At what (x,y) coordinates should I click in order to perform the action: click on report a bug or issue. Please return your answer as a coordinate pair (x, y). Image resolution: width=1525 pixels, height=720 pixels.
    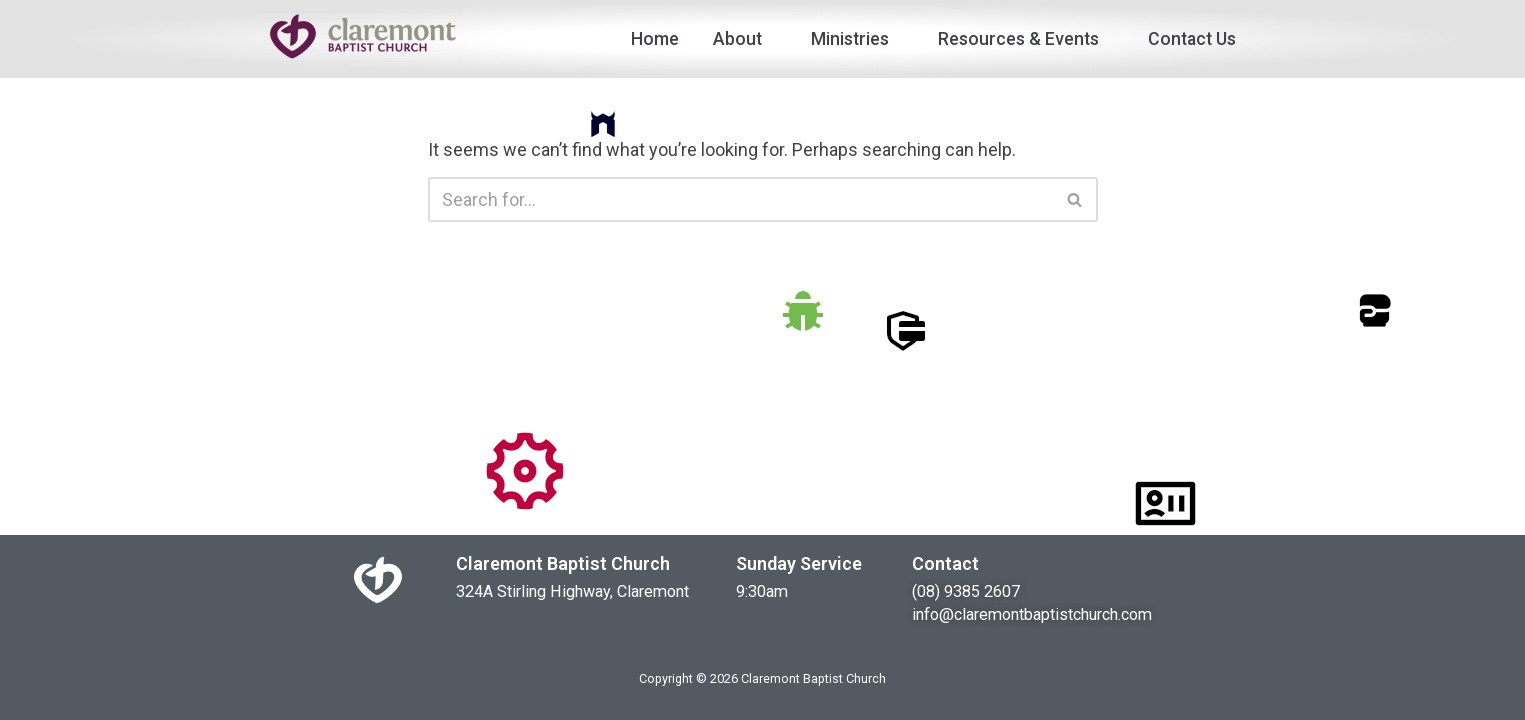
    Looking at the image, I should click on (803, 311).